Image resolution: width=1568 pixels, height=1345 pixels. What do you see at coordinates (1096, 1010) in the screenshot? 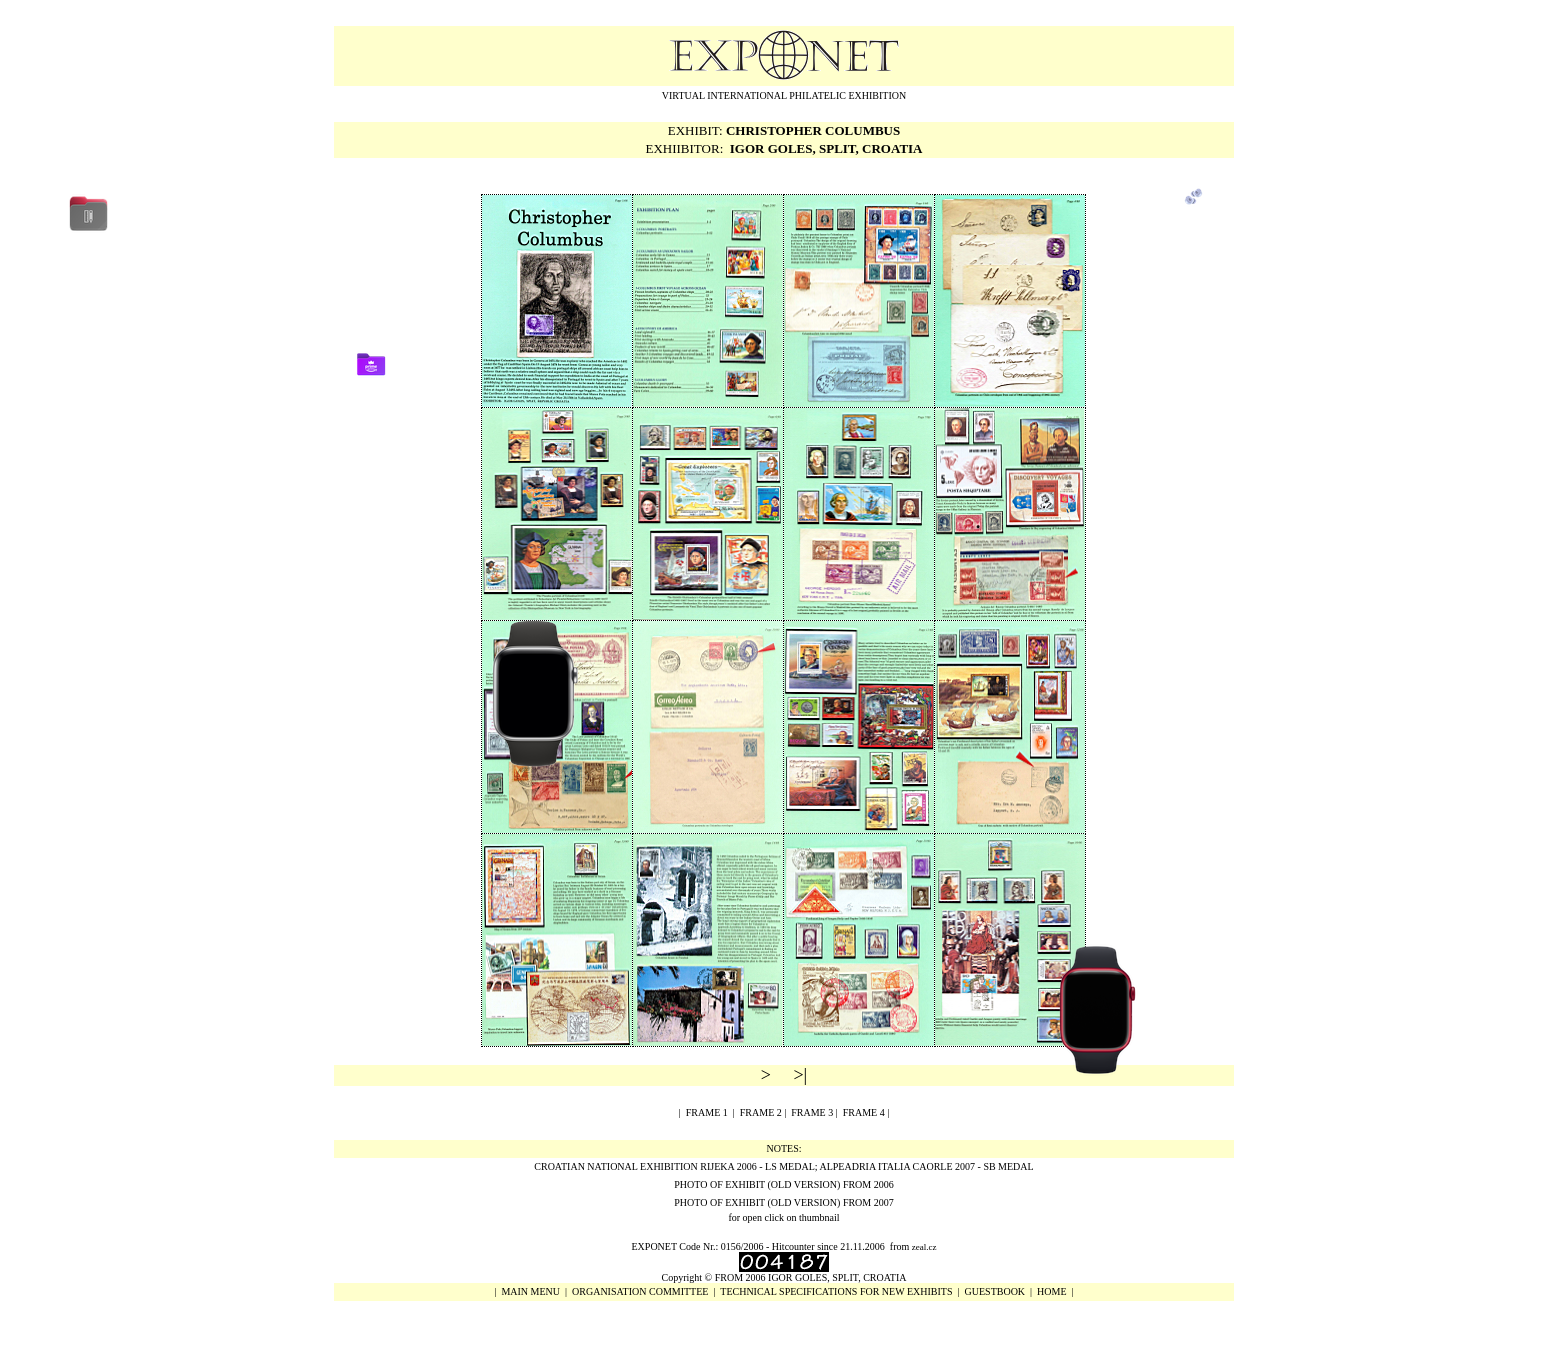
I see `apple watch series 8 device icon` at bounding box center [1096, 1010].